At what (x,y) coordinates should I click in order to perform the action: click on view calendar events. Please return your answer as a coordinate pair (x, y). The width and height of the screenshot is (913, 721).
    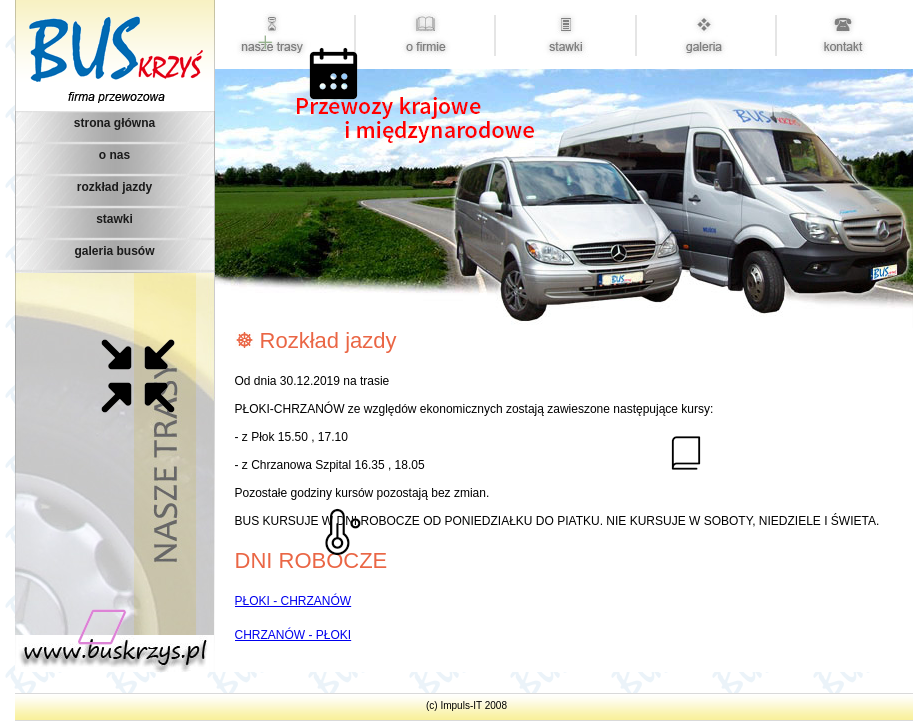
    Looking at the image, I should click on (333, 75).